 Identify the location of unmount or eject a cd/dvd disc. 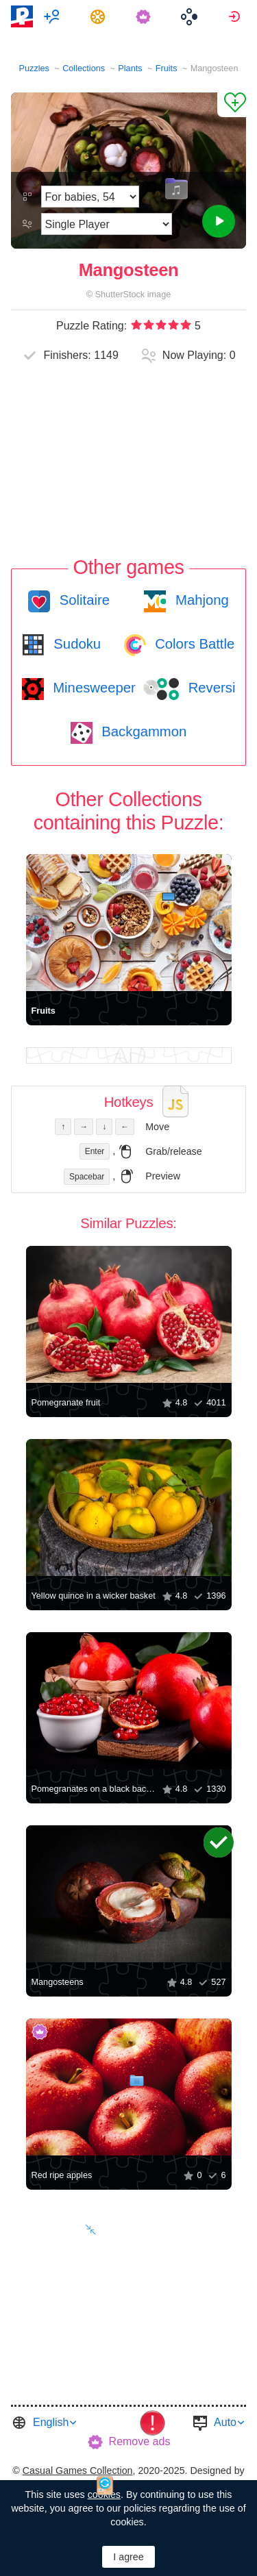
(151, 687).